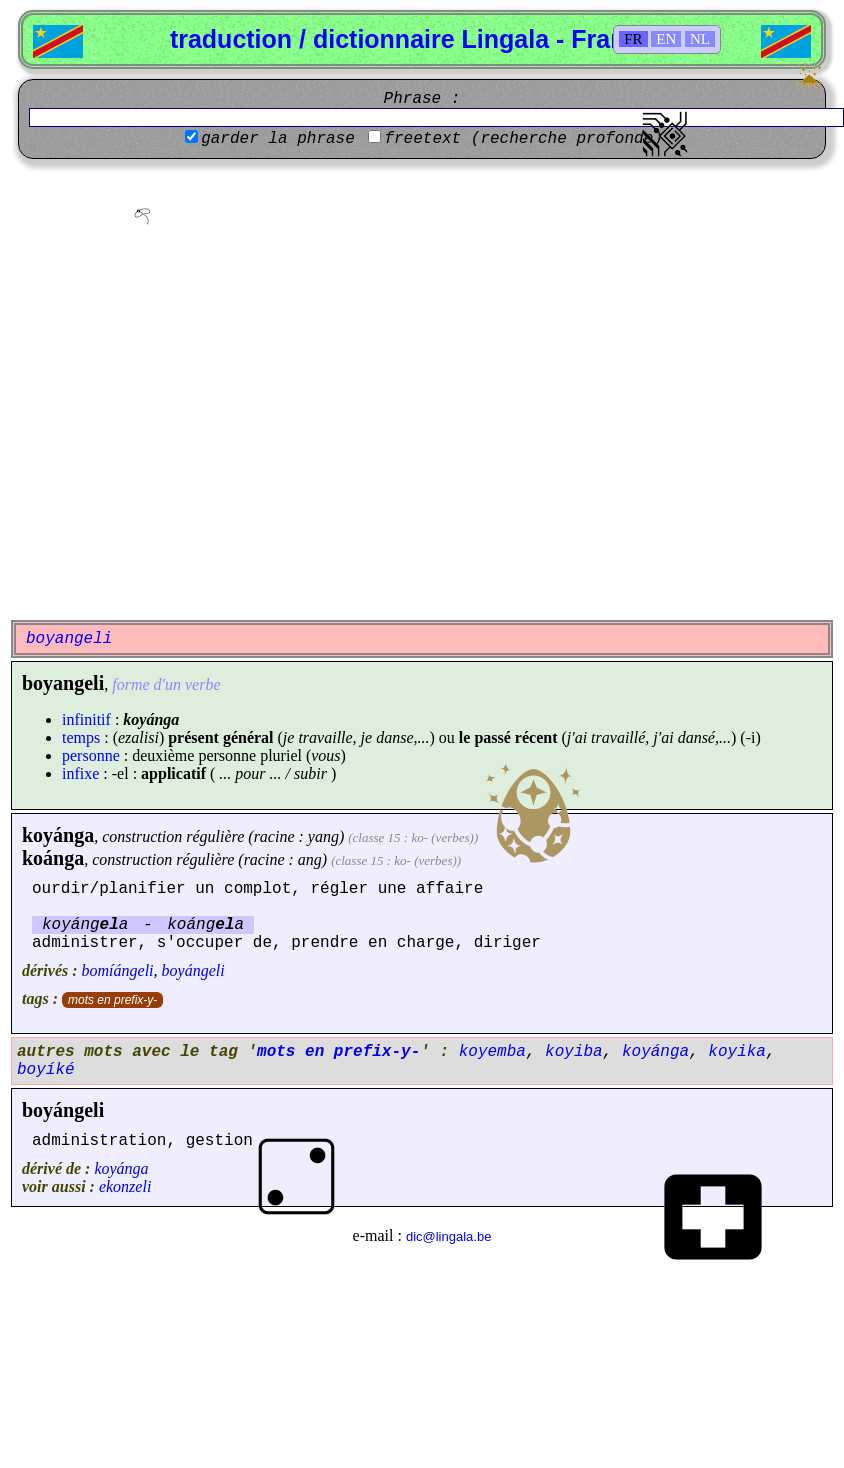 This screenshot has height=1468, width=844. Describe the element at coordinates (809, 75) in the screenshot. I see `a pile of spices or seasoning ingredients` at that location.